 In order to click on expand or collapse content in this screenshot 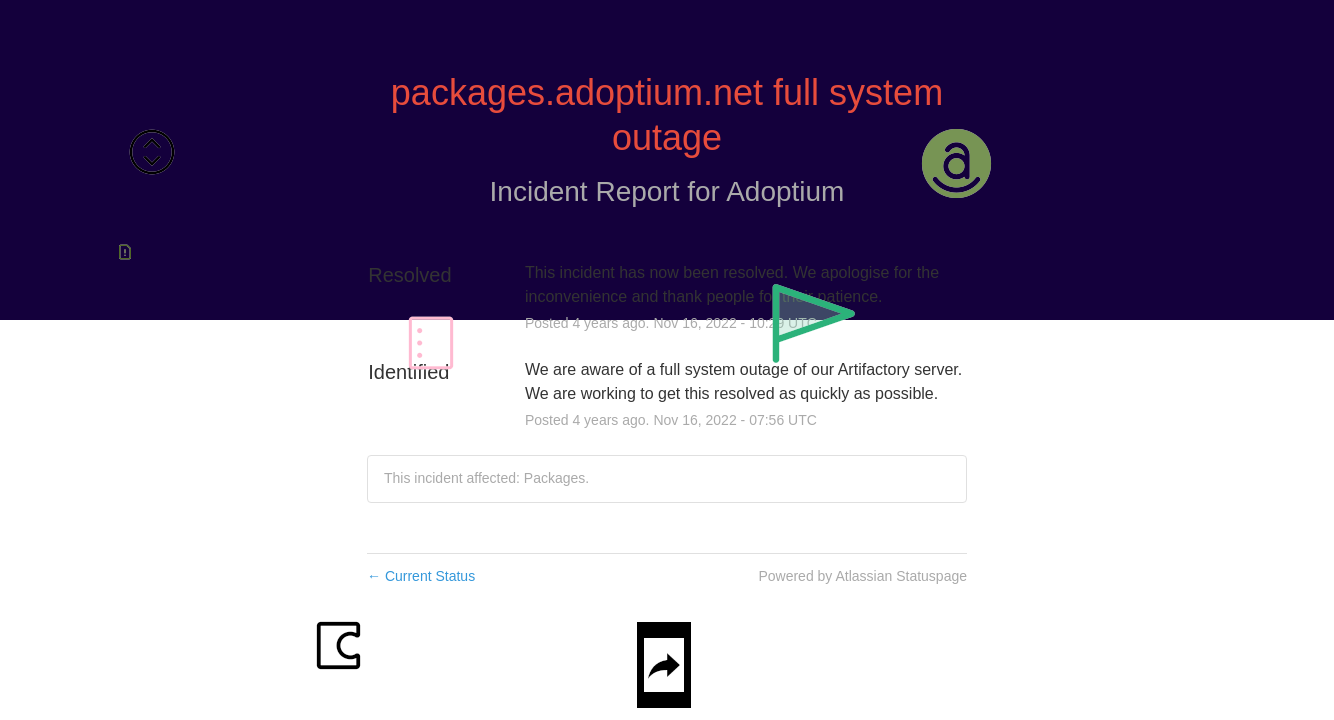, I will do `click(152, 152)`.